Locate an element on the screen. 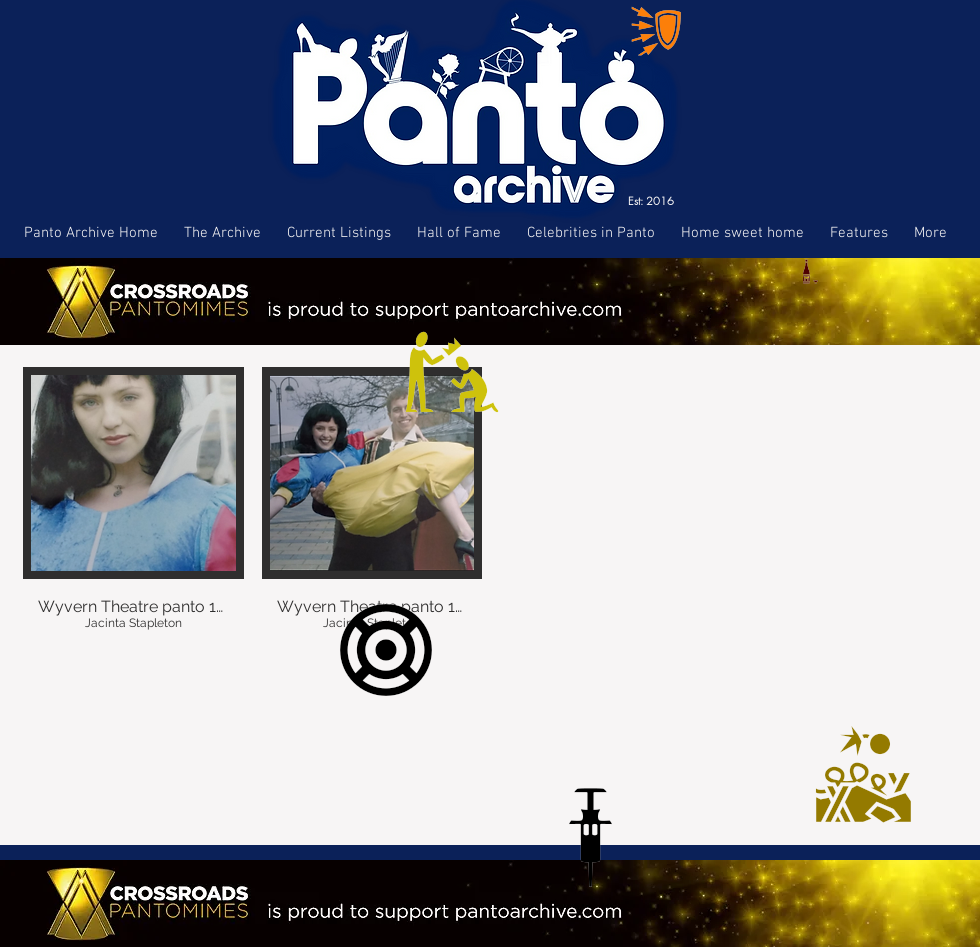 This screenshot has height=947, width=980. indicates active protection or defense mode is located at coordinates (656, 30).